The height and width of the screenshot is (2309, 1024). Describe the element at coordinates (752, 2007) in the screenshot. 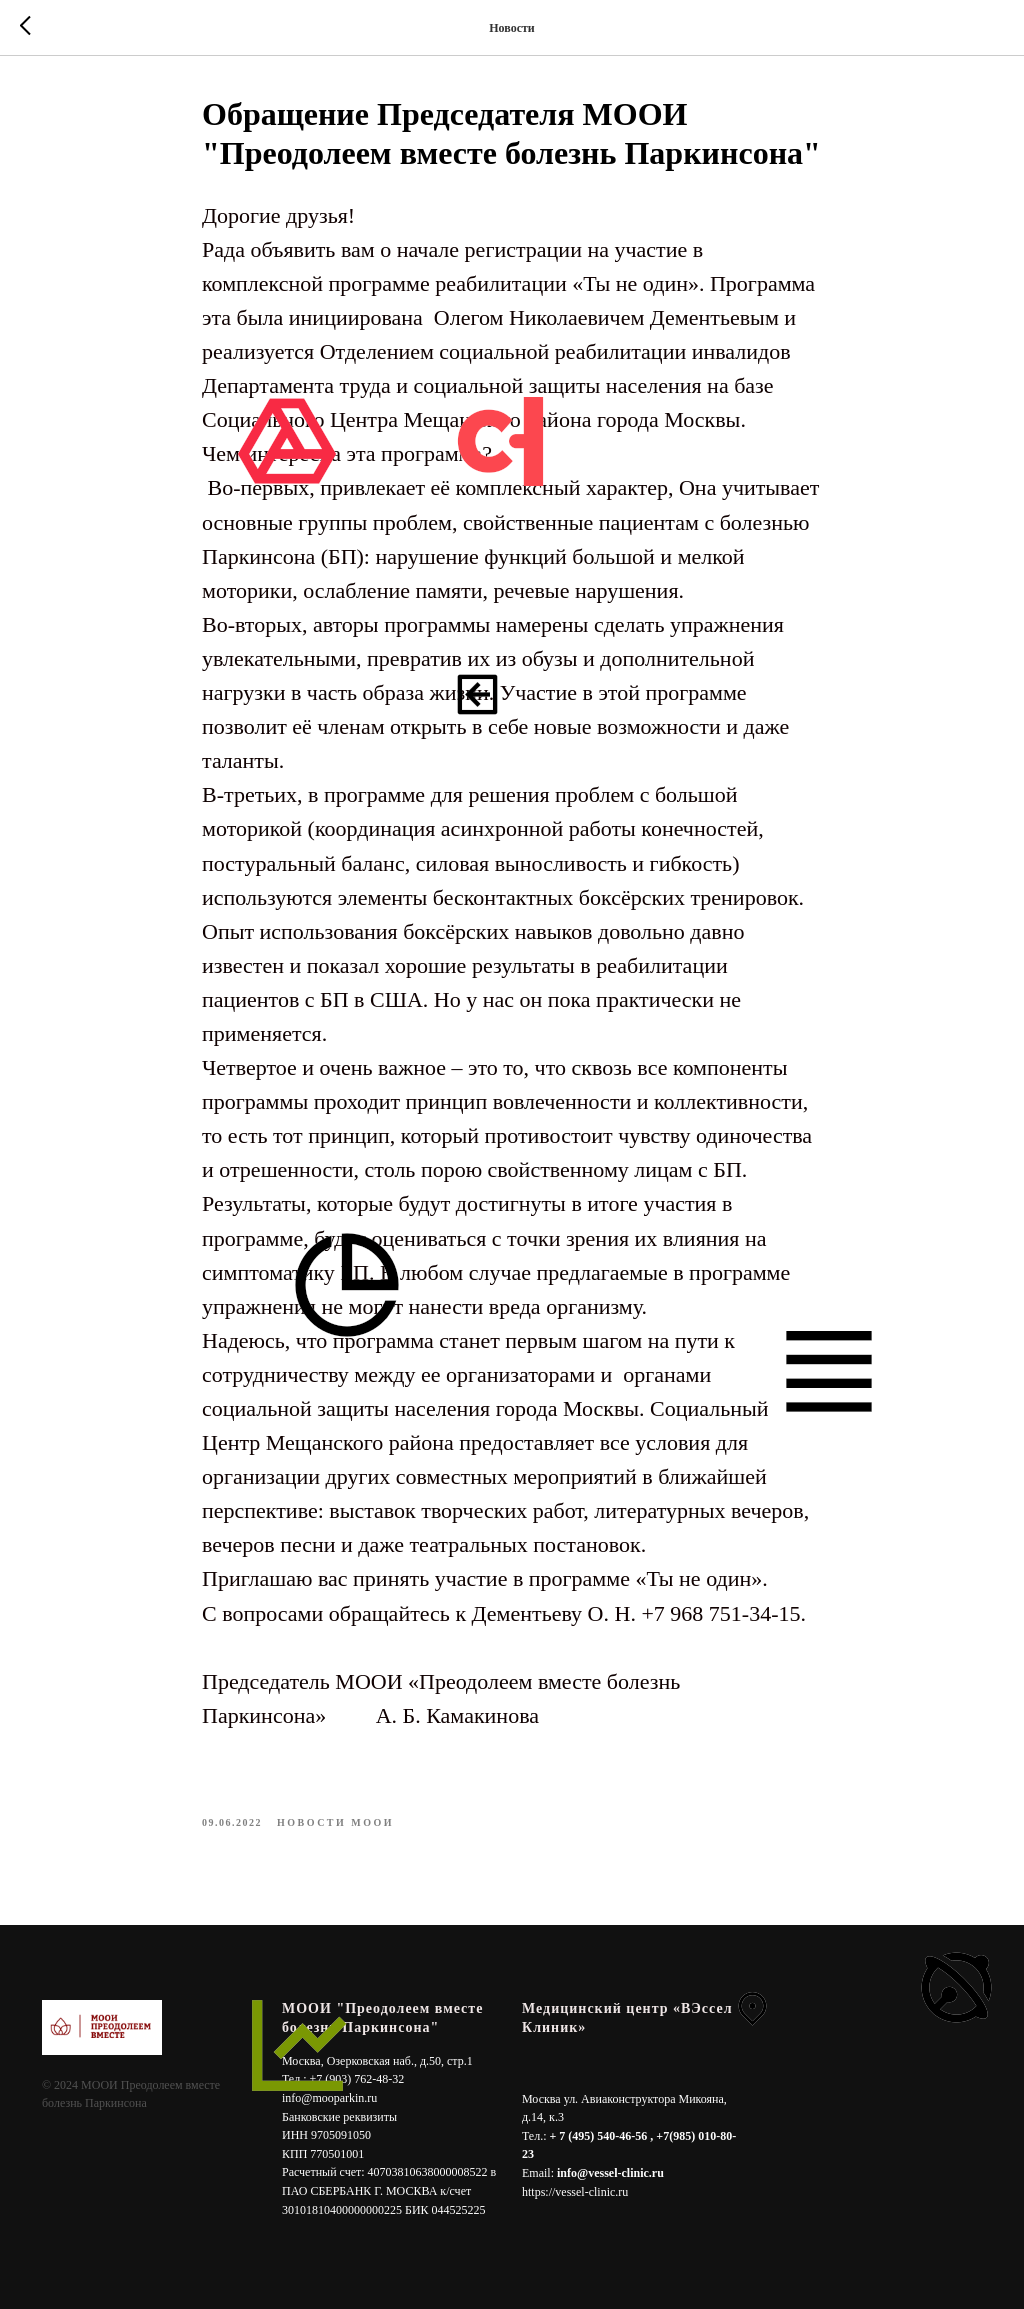

I see `view or select a location on the map` at that location.